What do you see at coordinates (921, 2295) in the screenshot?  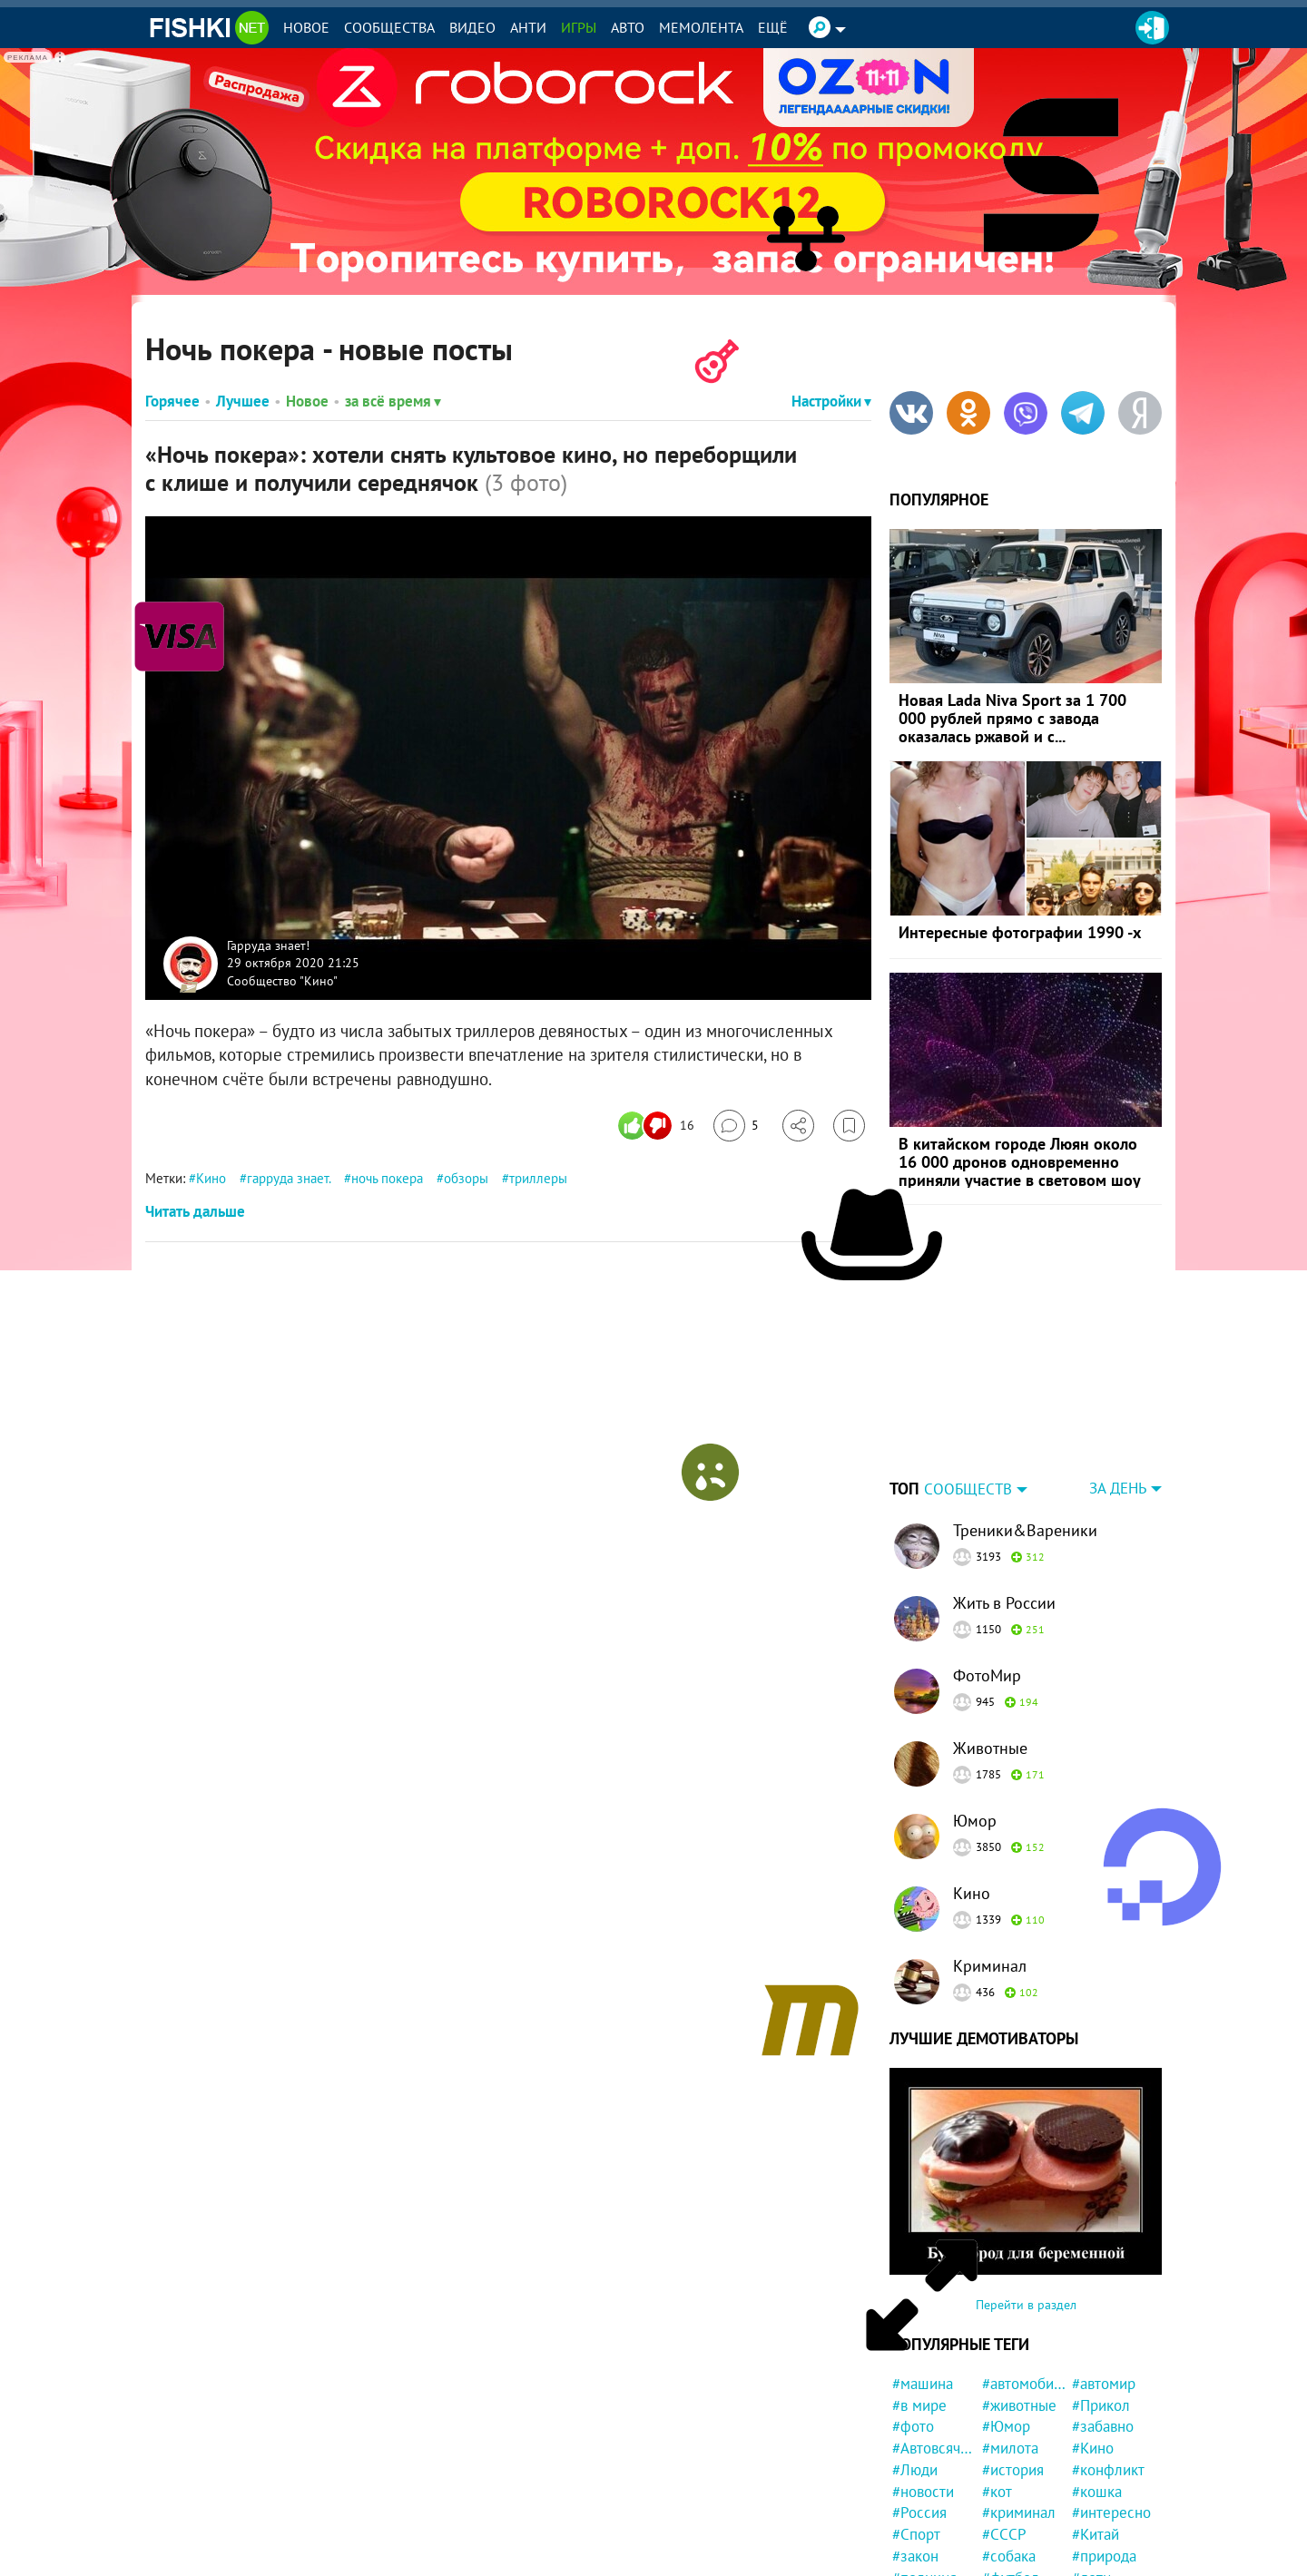 I see `expand to fullscreen mode` at bounding box center [921, 2295].